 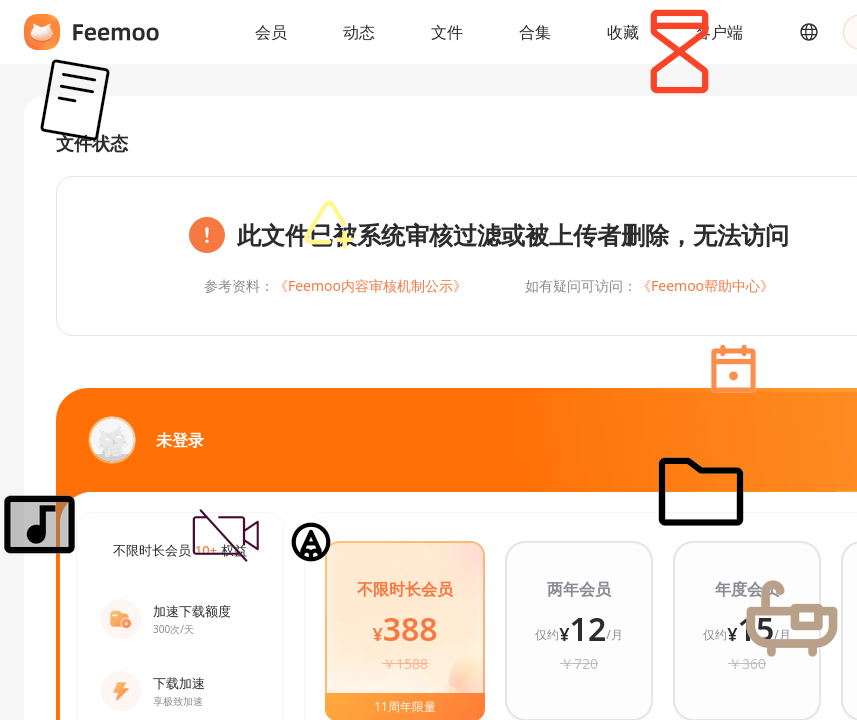 What do you see at coordinates (792, 620) in the screenshot?
I see `indicates bathroom amenities available` at bounding box center [792, 620].